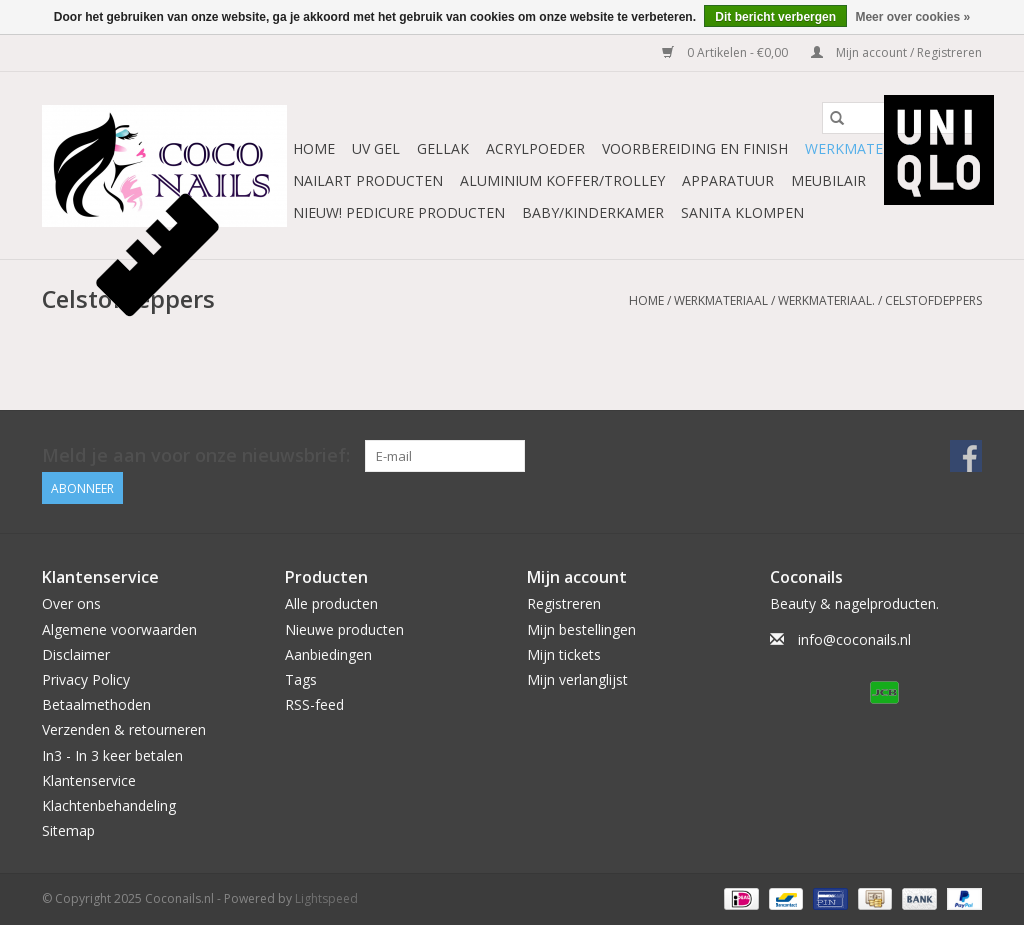 Image resolution: width=1024 pixels, height=925 pixels. What do you see at coordinates (884, 692) in the screenshot?
I see `pay with JCB credit card` at bounding box center [884, 692].